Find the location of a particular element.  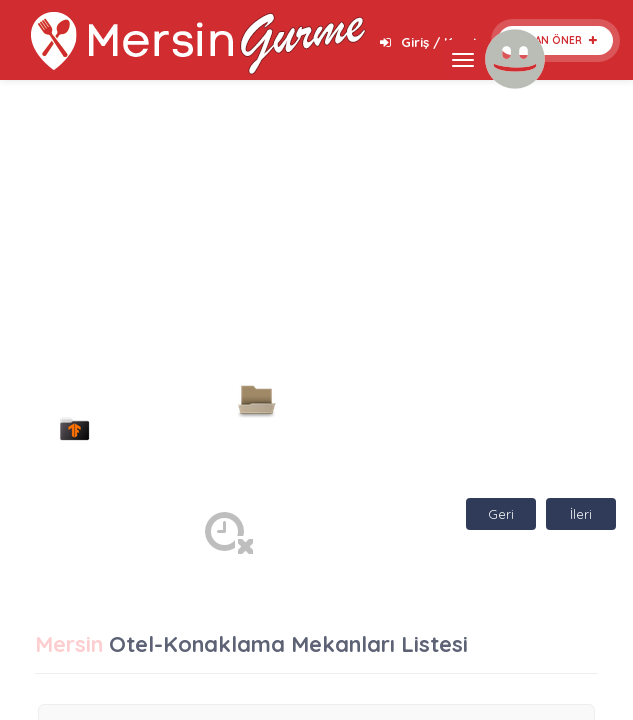

add an emoji or reaction to a message is located at coordinates (515, 59).